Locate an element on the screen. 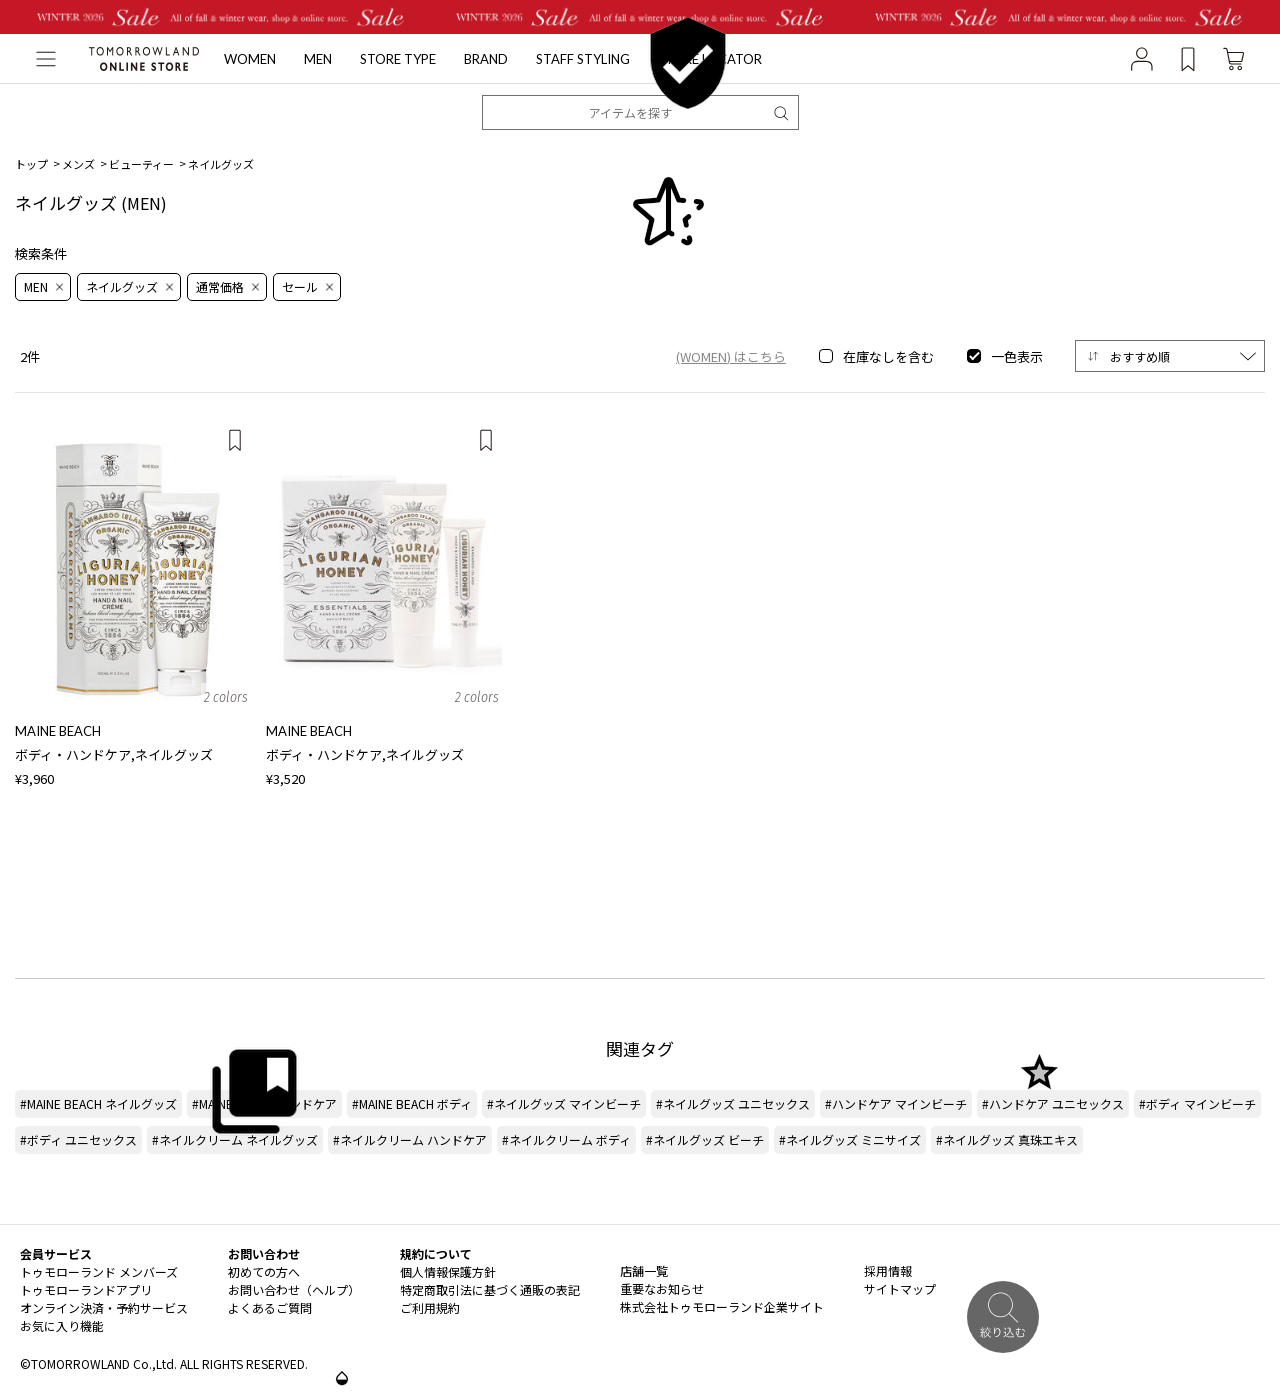 The width and height of the screenshot is (1280, 1393). add to favorites is located at coordinates (1039, 1072).